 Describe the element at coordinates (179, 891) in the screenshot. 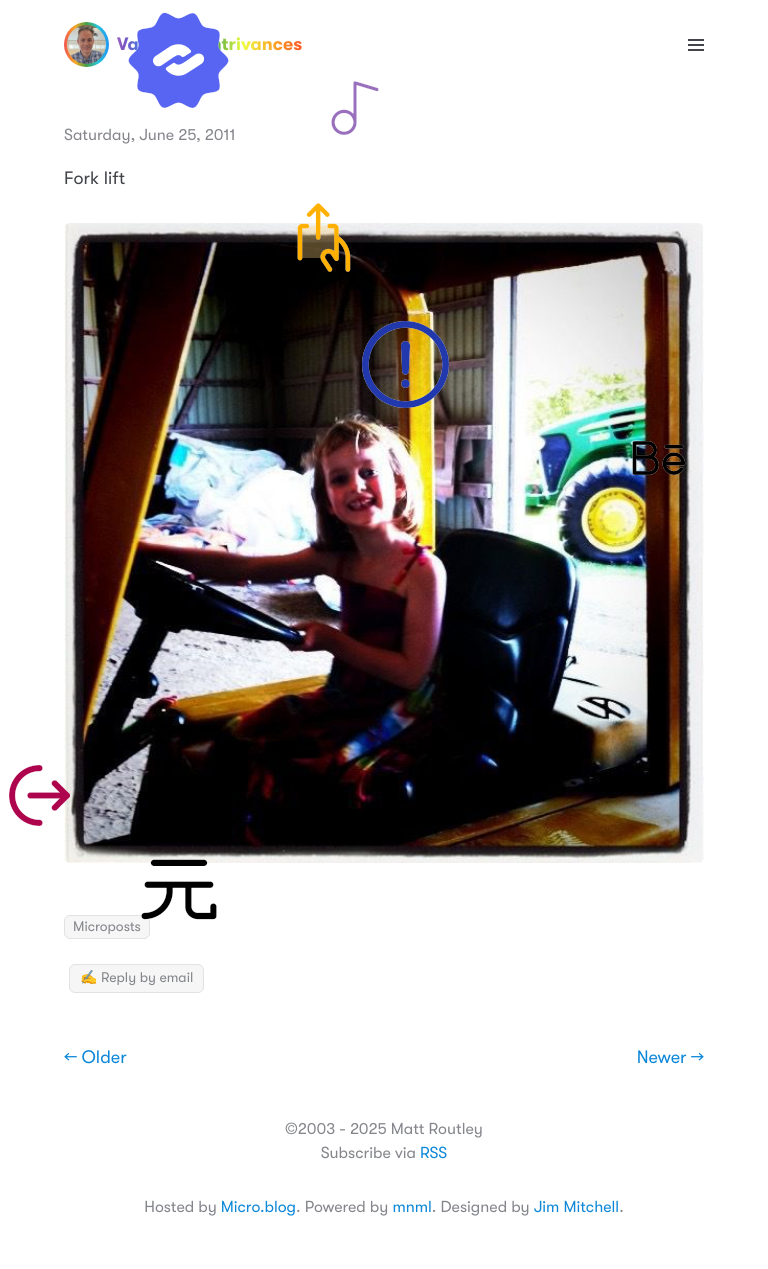

I see `view prices in chinese yuan` at that location.